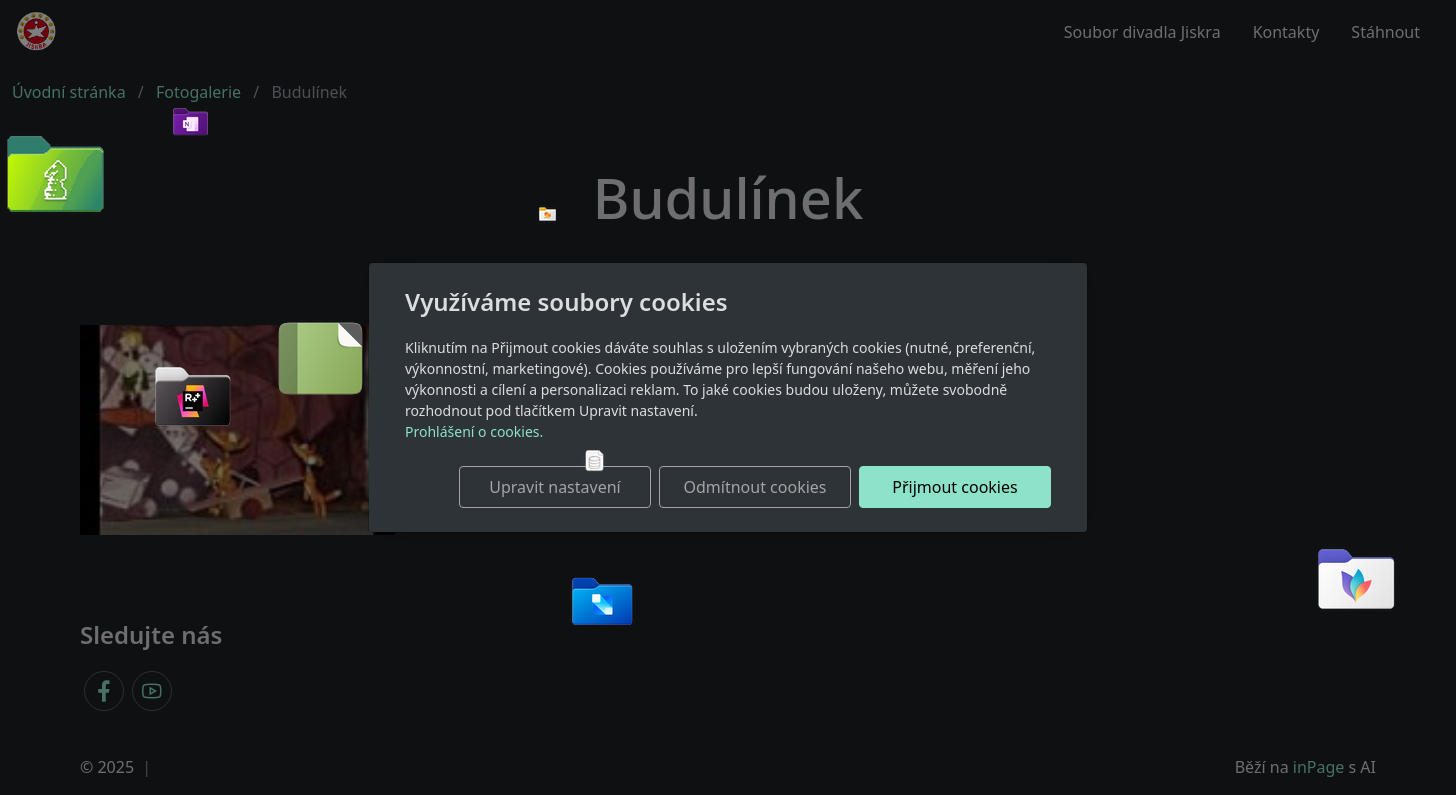  I want to click on open a database file, so click(594, 460).